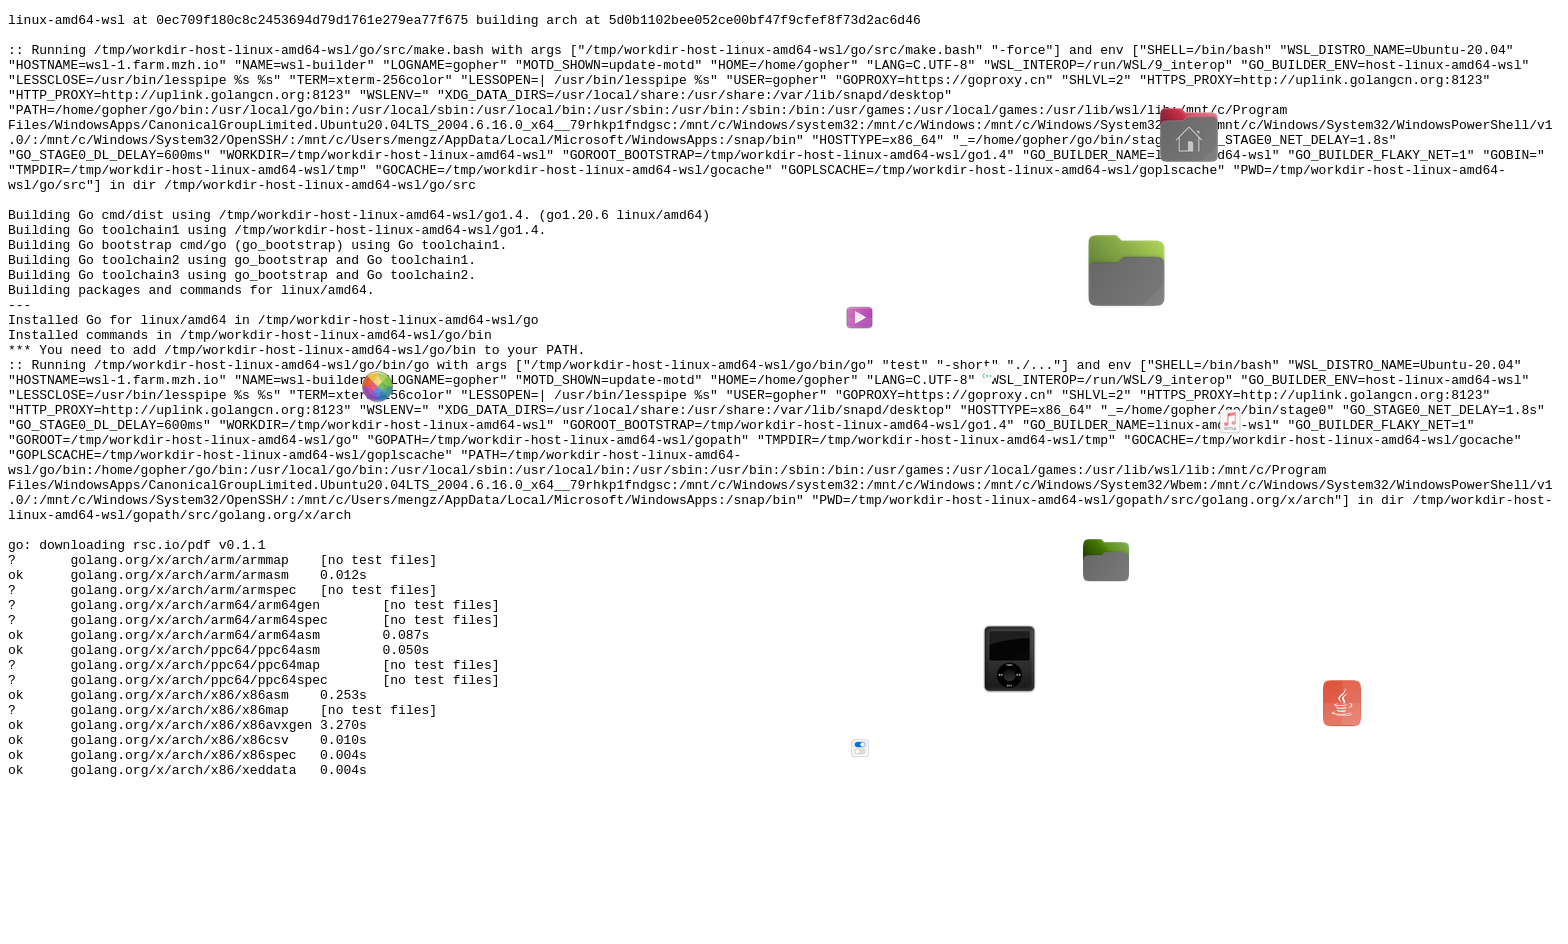 The image size is (1568, 944). What do you see at coordinates (1342, 703) in the screenshot?
I see `a java source code file` at bounding box center [1342, 703].